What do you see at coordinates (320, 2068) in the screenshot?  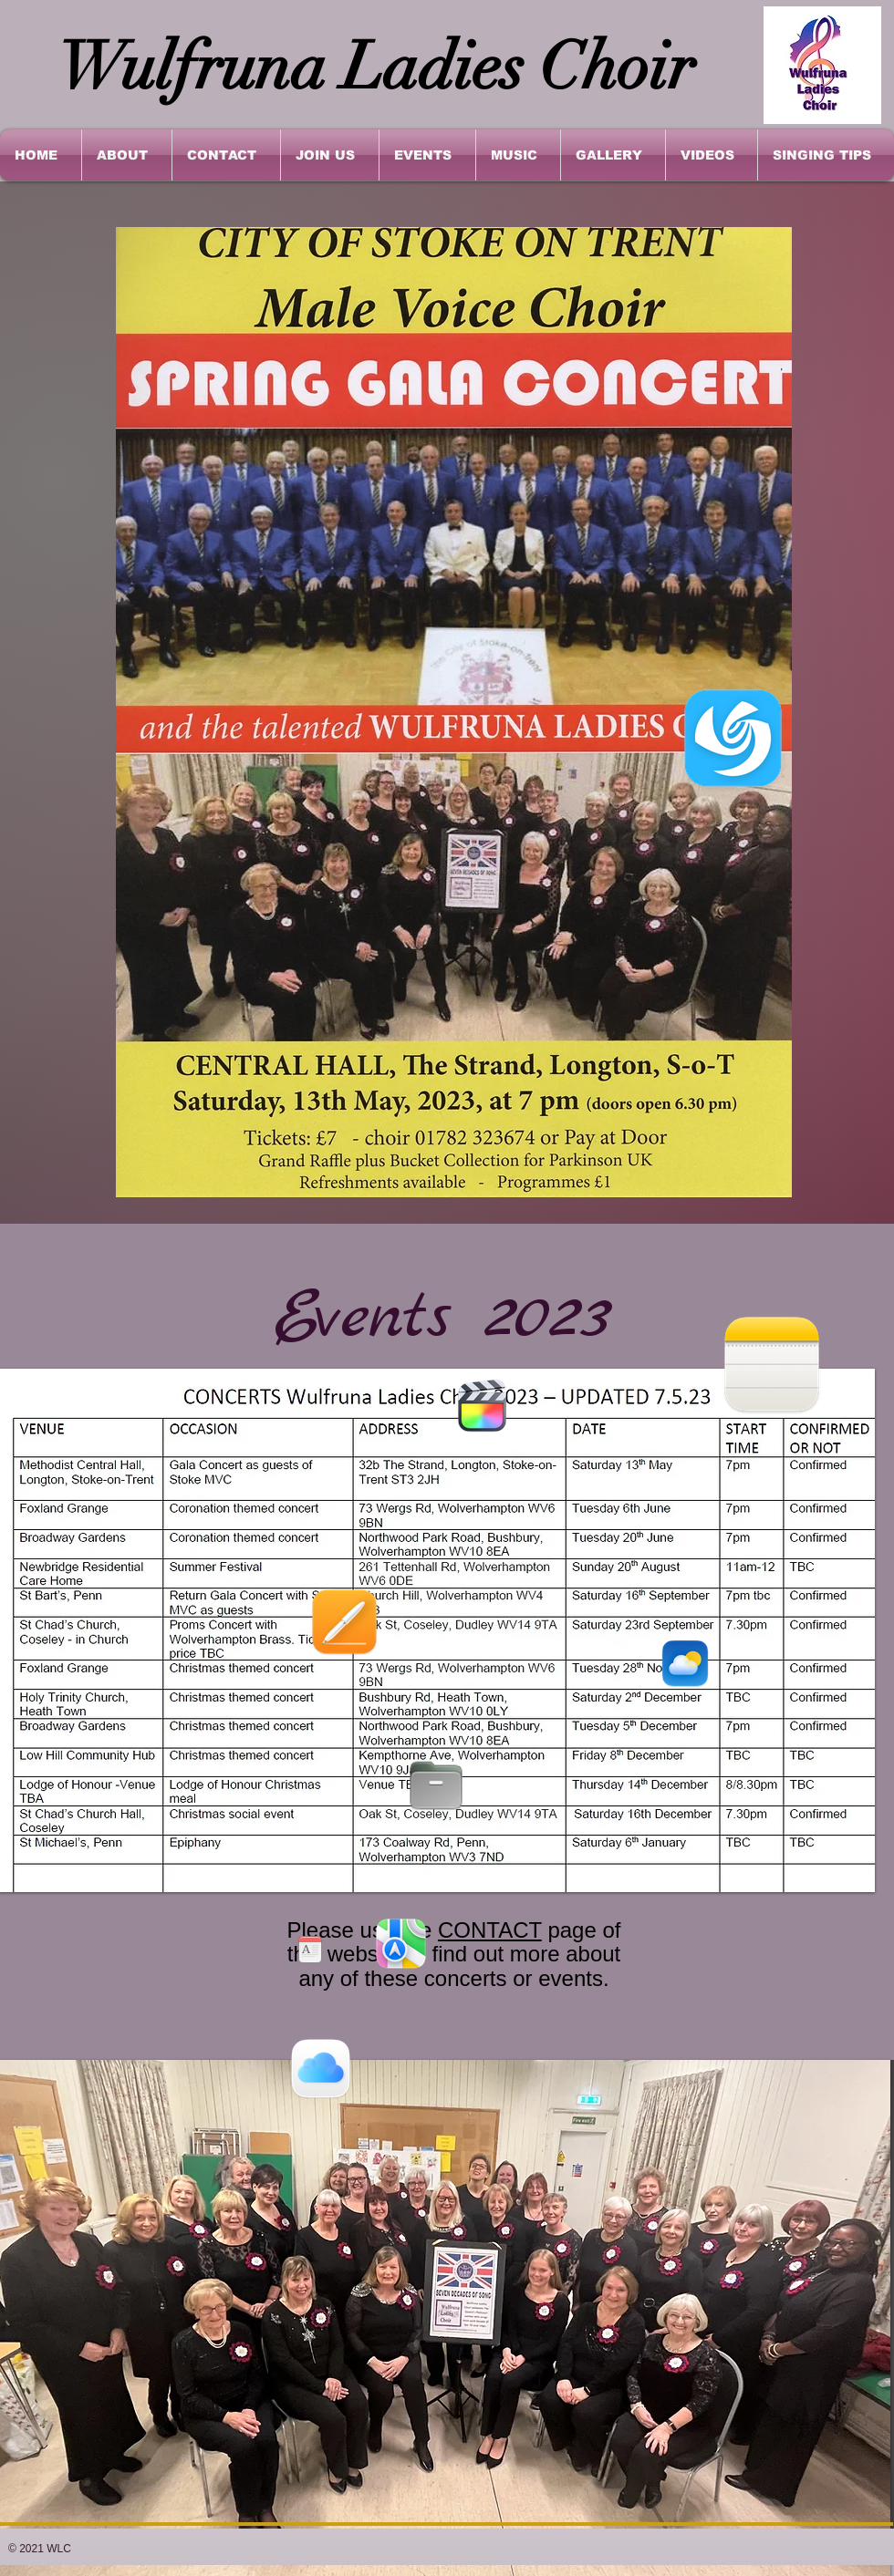 I see `open iCloud+ settings and storage management` at bounding box center [320, 2068].